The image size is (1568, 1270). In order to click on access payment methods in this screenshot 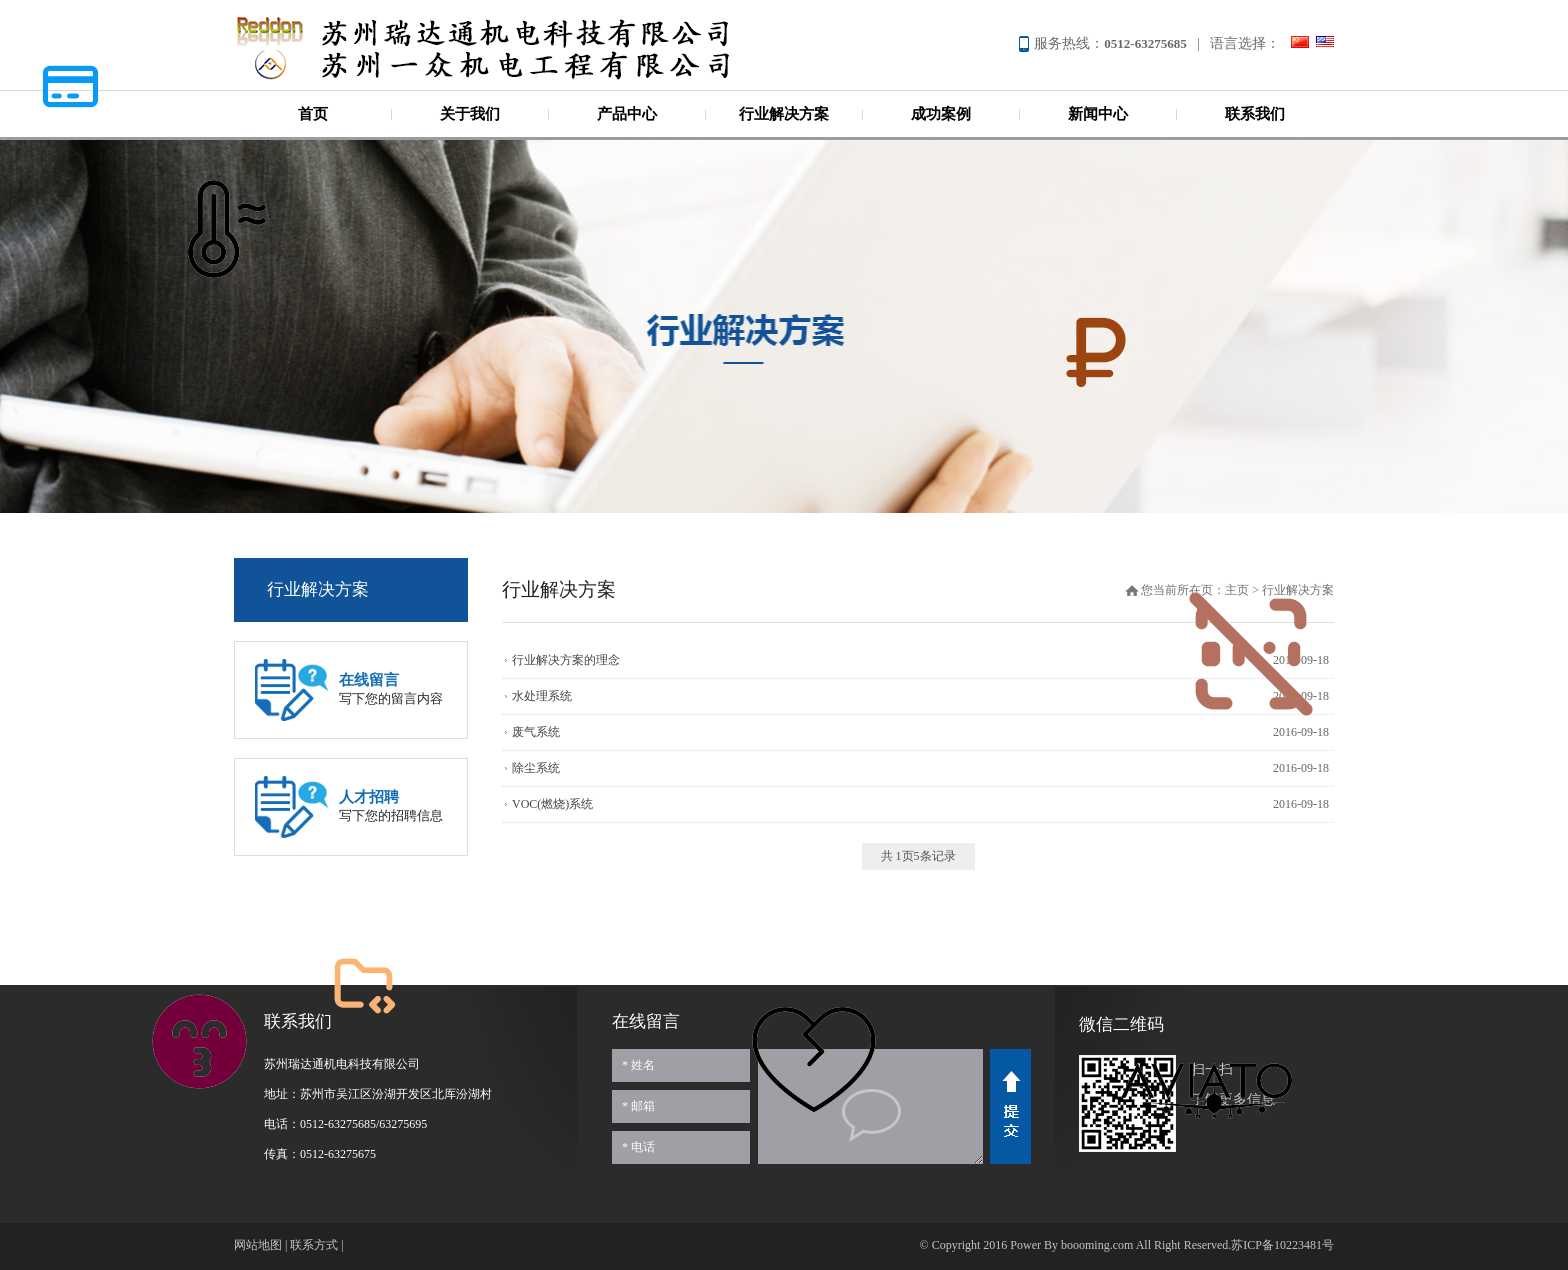, I will do `click(70, 86)`.